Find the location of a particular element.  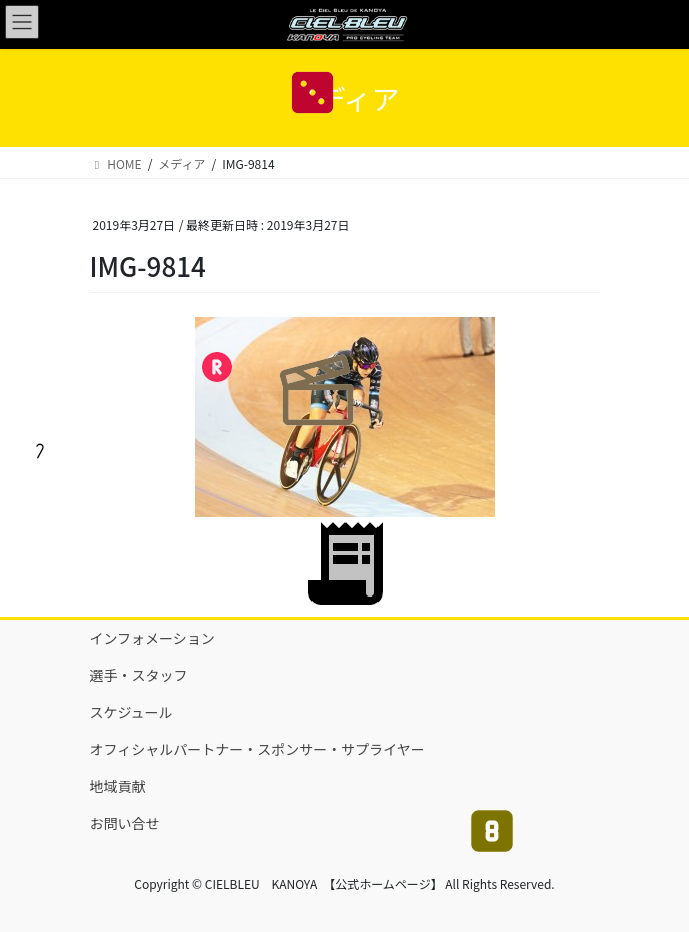

indicates a registered trademark symbol is located at coordinates (217, 367).